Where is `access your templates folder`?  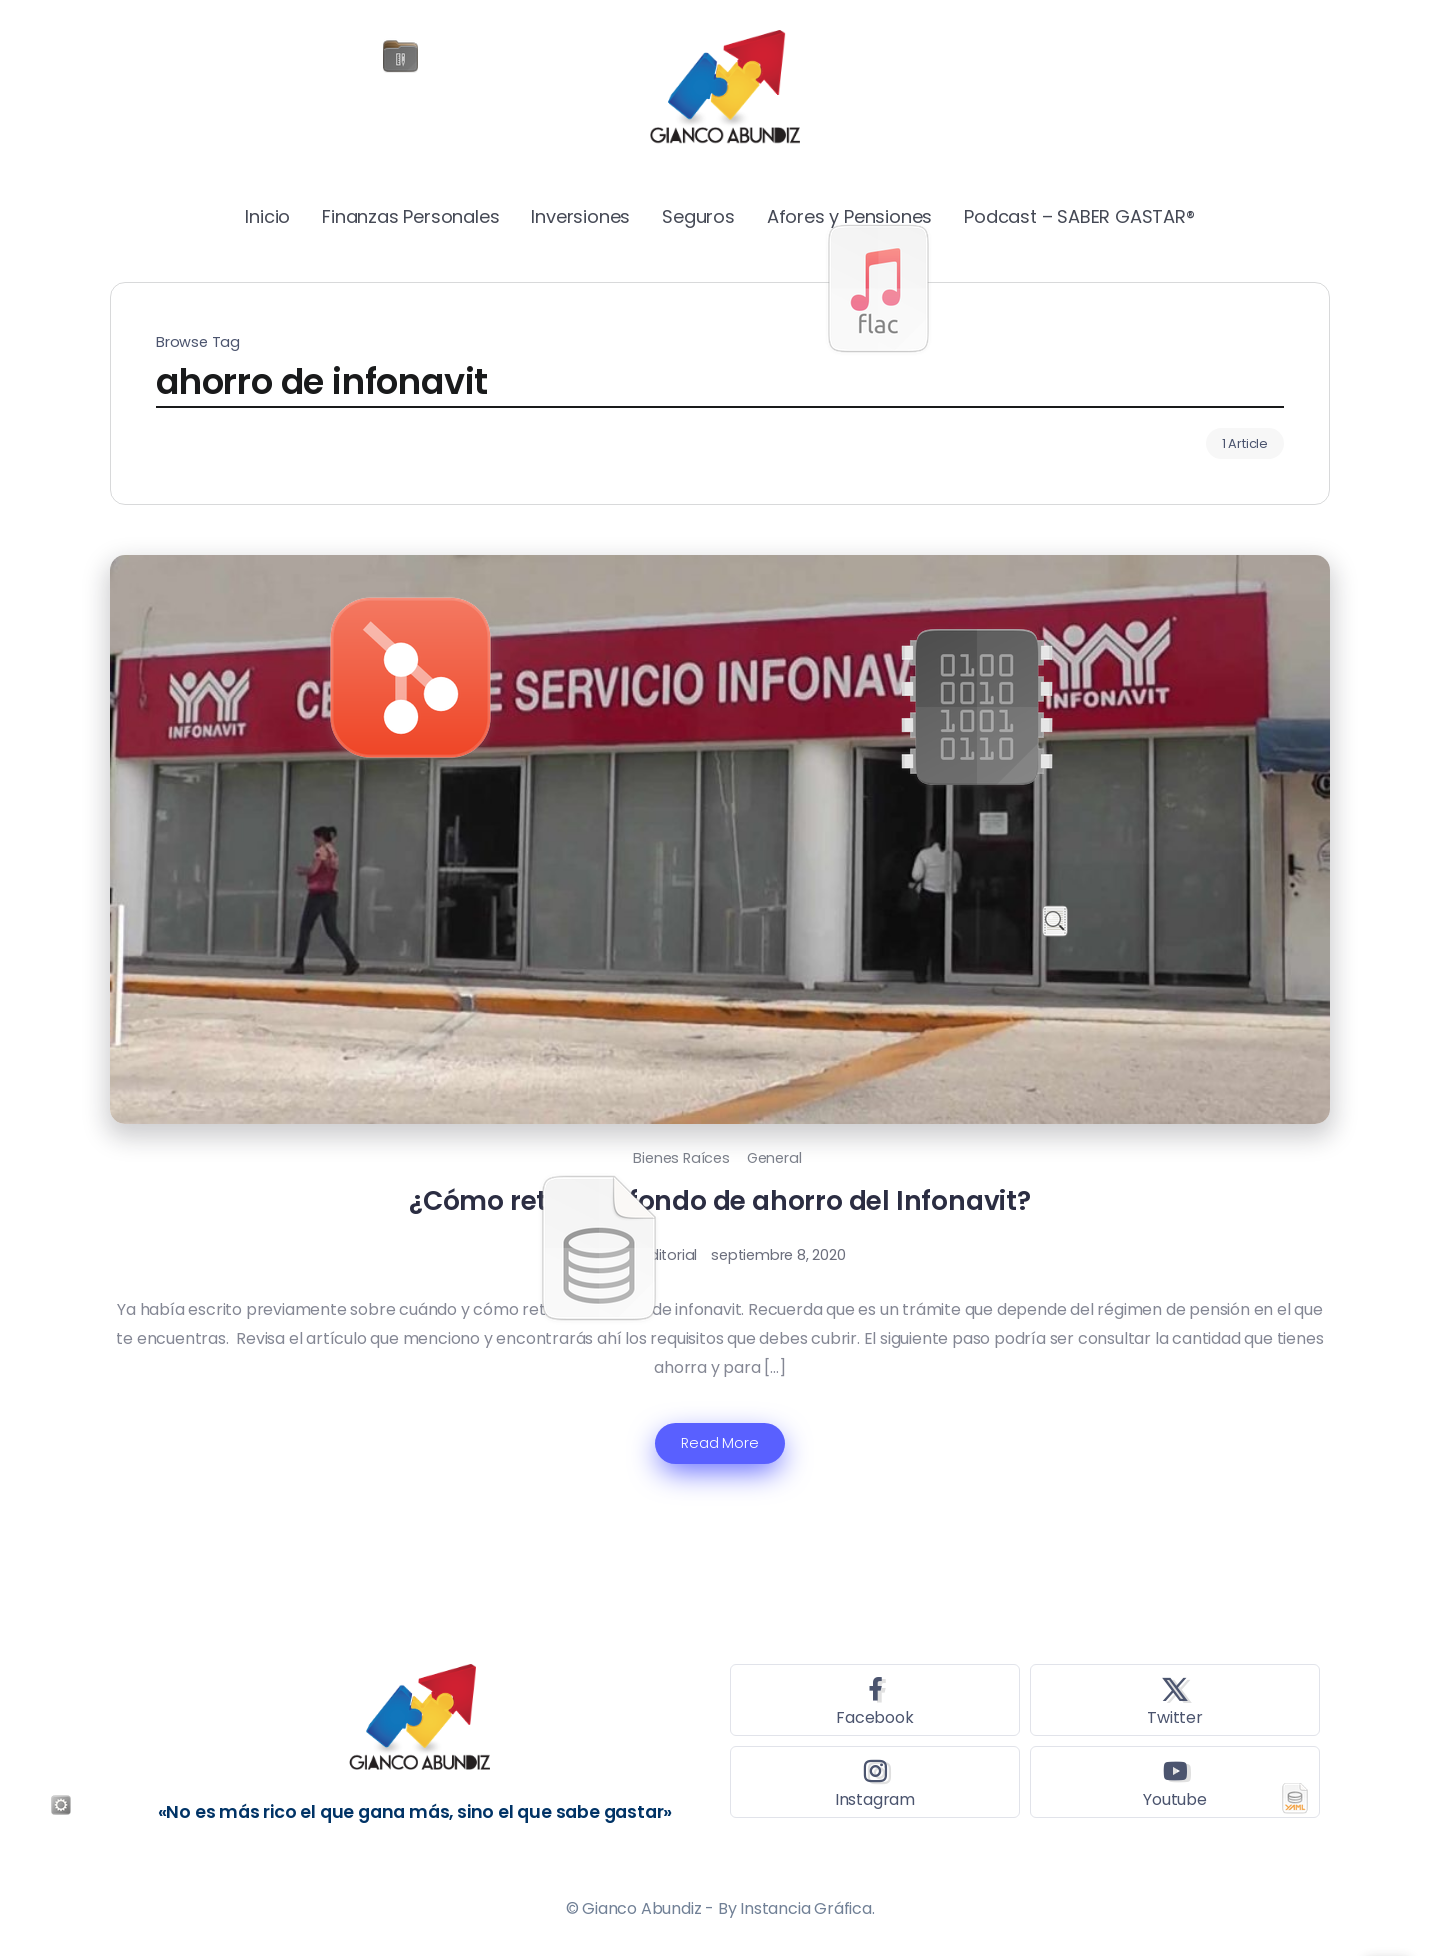 access your templates folder is located at coordinates (400, 55).